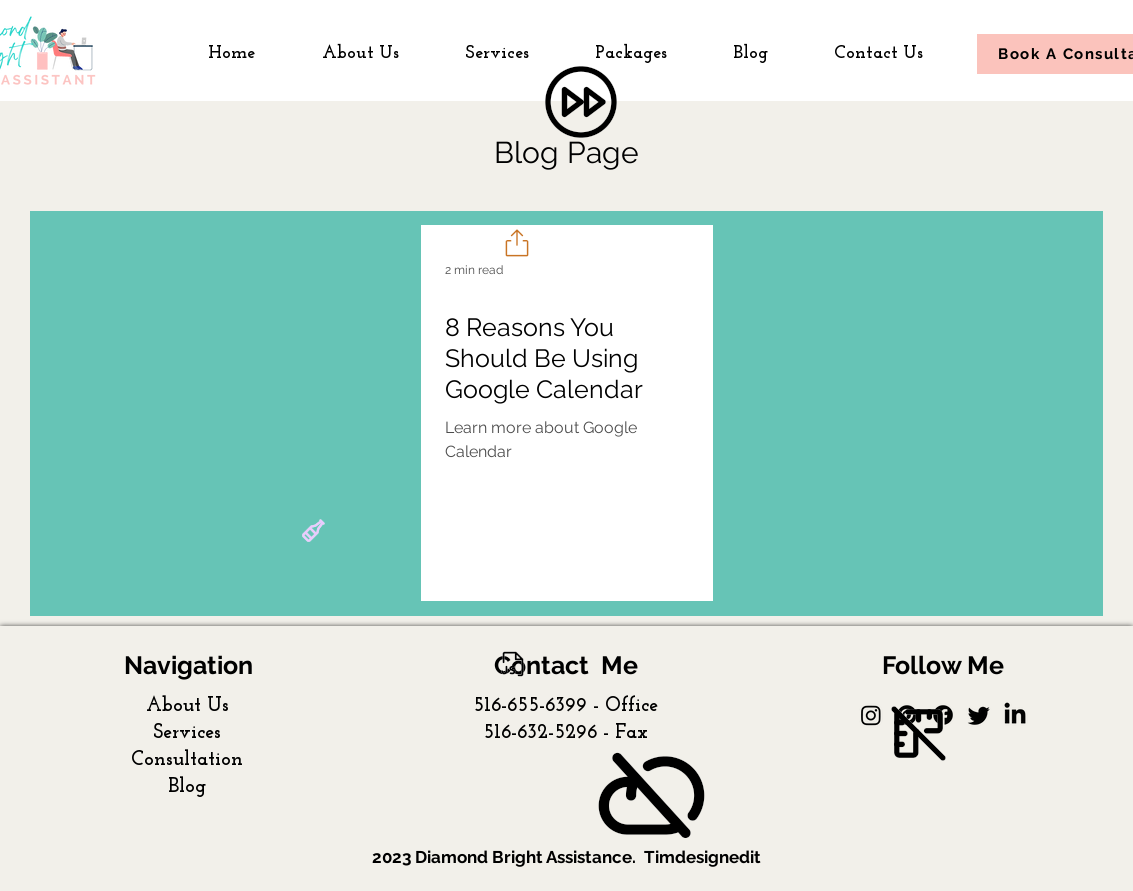 This screenshot has width=1133, height=891. I want to click on browse bar or brewery options, so click(313, 531).